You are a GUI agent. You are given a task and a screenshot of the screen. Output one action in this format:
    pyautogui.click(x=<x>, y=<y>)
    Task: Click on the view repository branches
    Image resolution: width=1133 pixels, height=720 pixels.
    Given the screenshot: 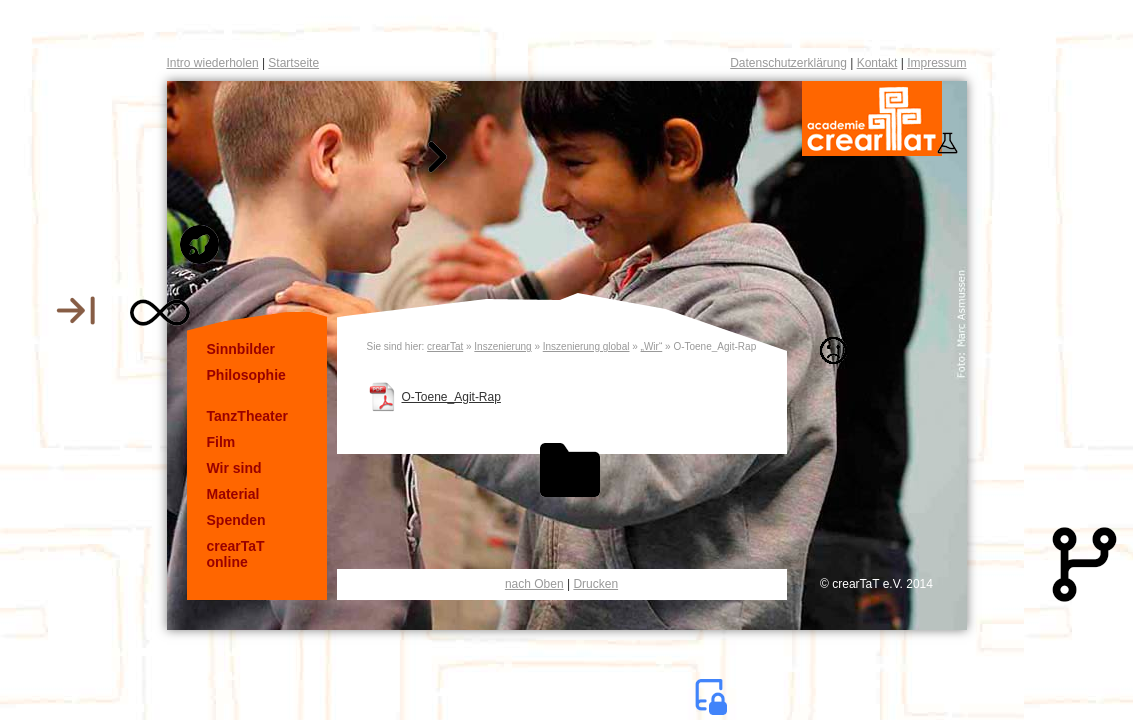 What is the action you would take?
    pyautogui.click(x=1084, y=564)
    